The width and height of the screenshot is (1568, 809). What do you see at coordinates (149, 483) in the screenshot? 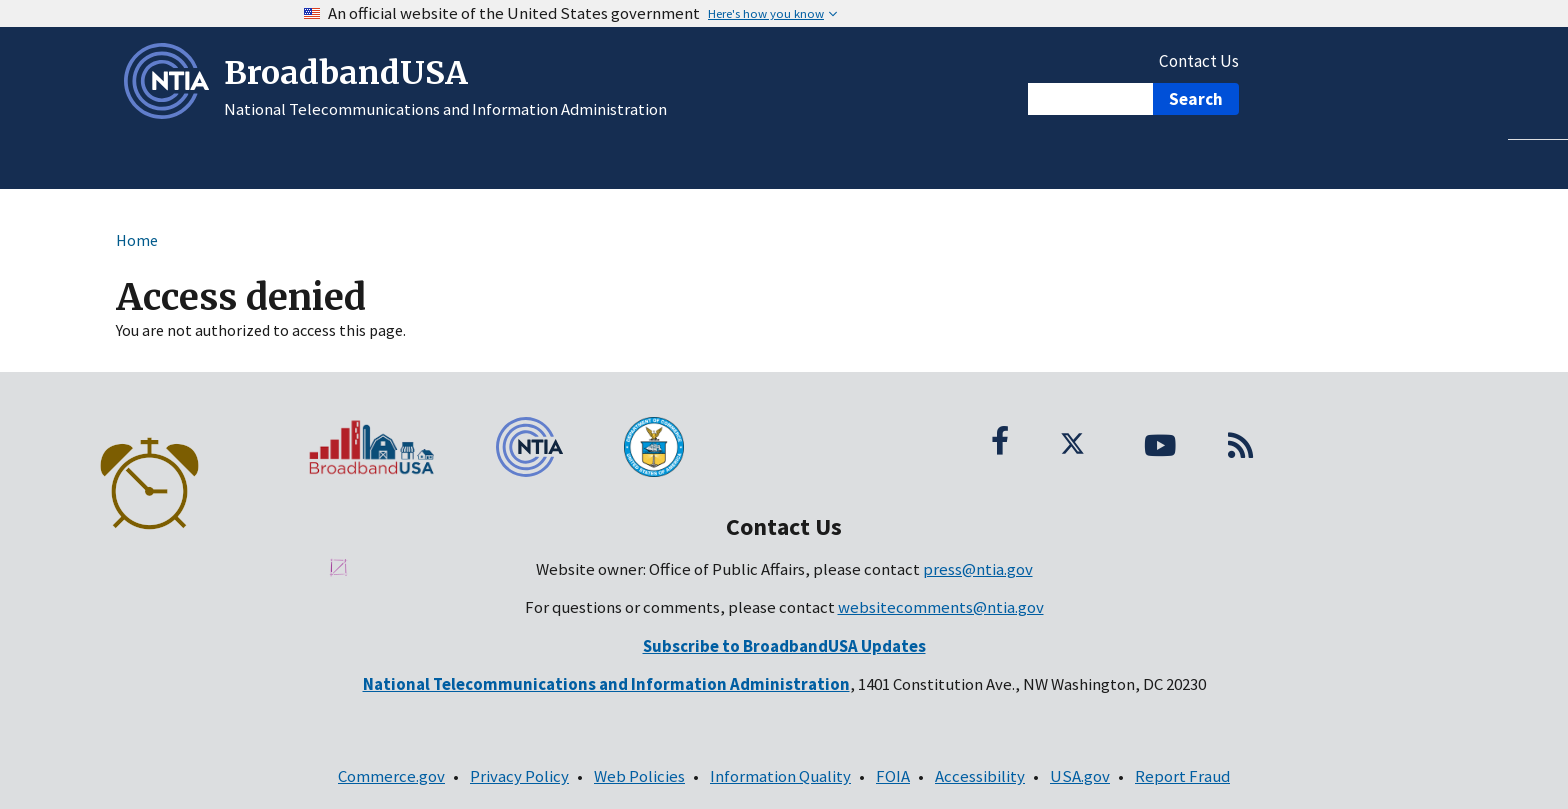
I see `set or view alarms` at bounding box center [149, 483].